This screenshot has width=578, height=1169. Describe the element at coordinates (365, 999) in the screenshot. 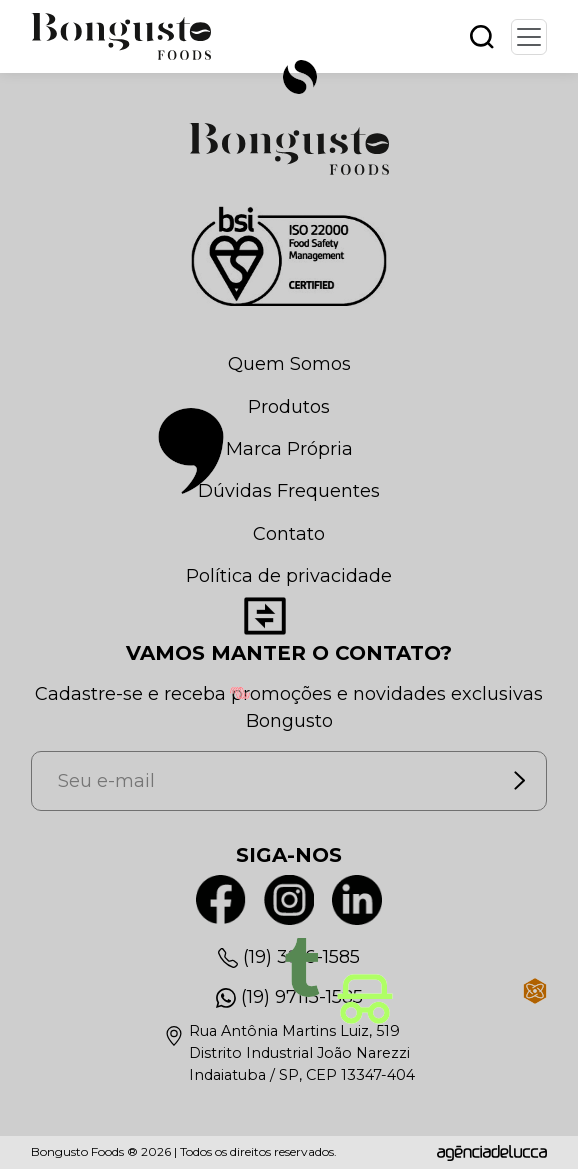

I see `incognito or private browsing mode` at that location.